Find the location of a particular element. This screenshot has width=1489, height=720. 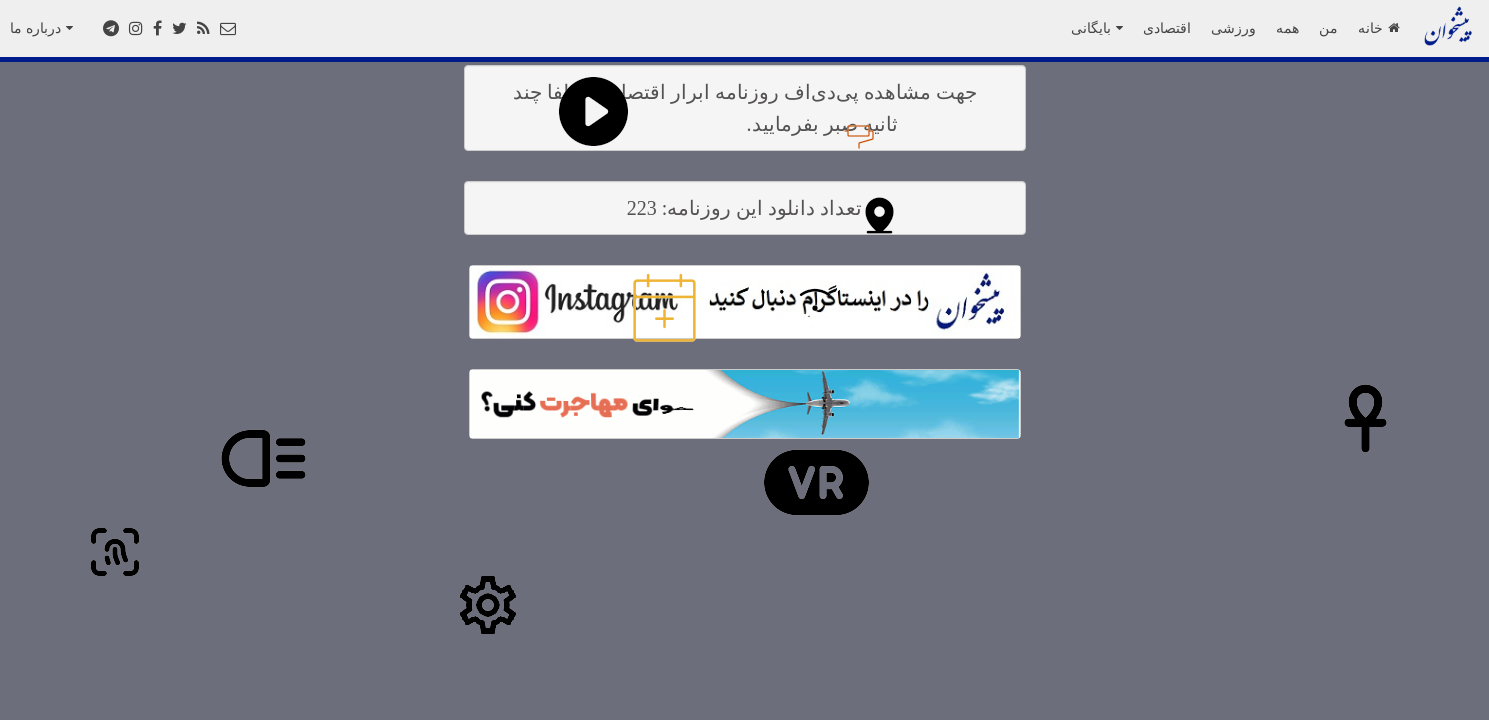

indicates weak wifi signal strength is located at coordinates (815, 282).